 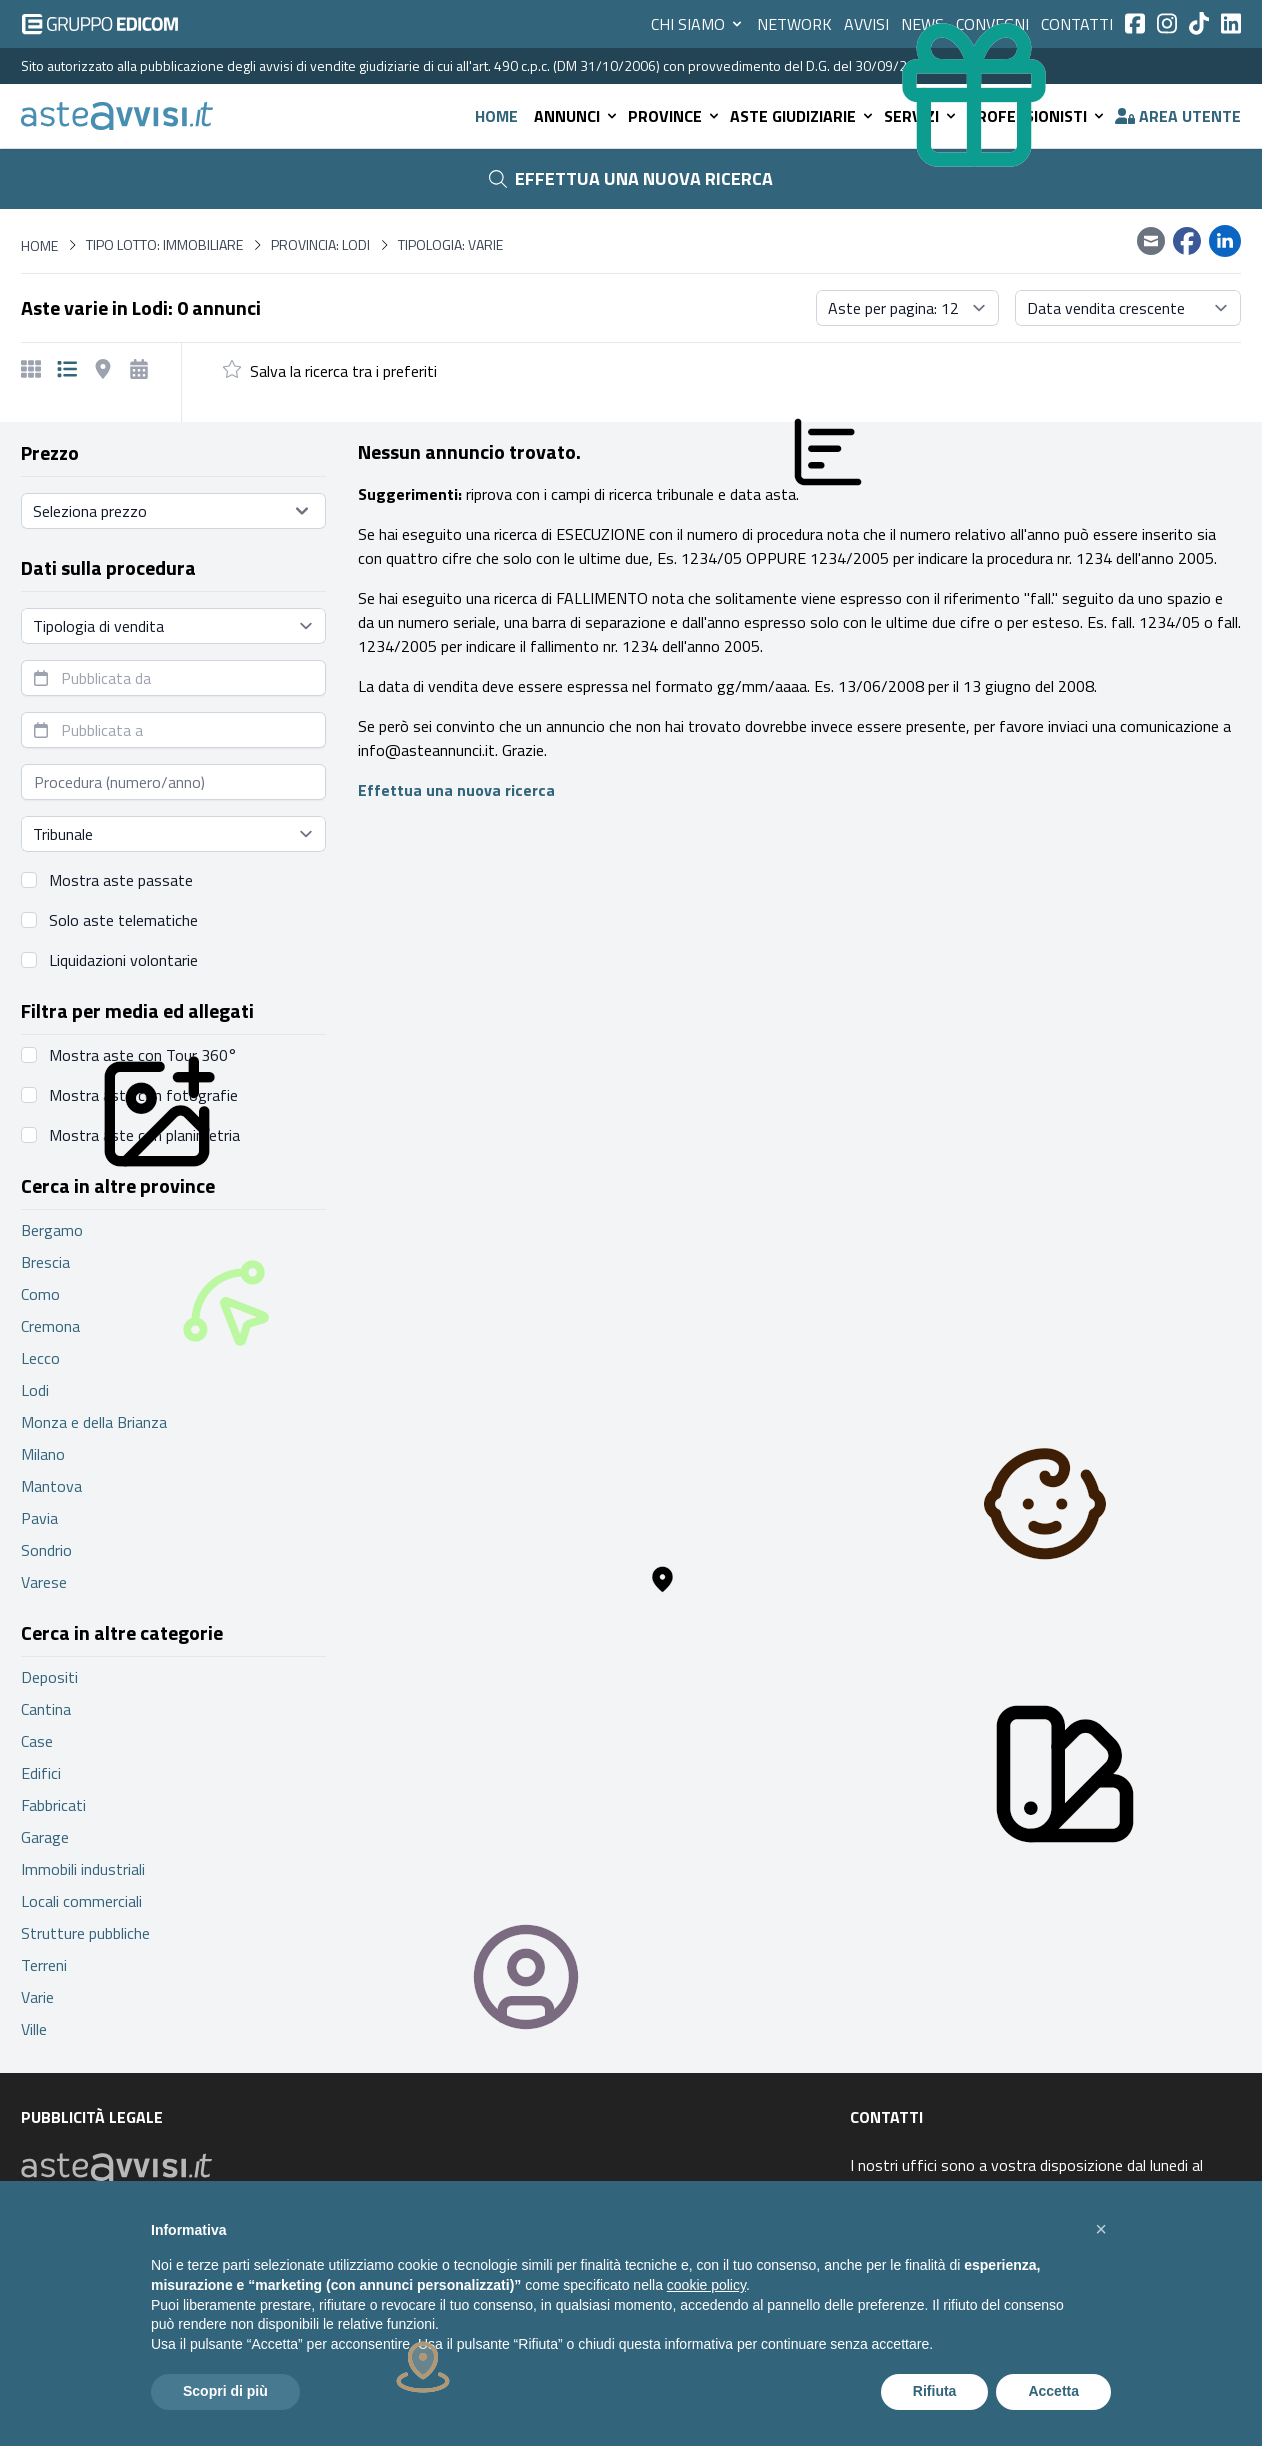 I want to click on access parental or child-friendly mode, so click(x=1045, y=1504).